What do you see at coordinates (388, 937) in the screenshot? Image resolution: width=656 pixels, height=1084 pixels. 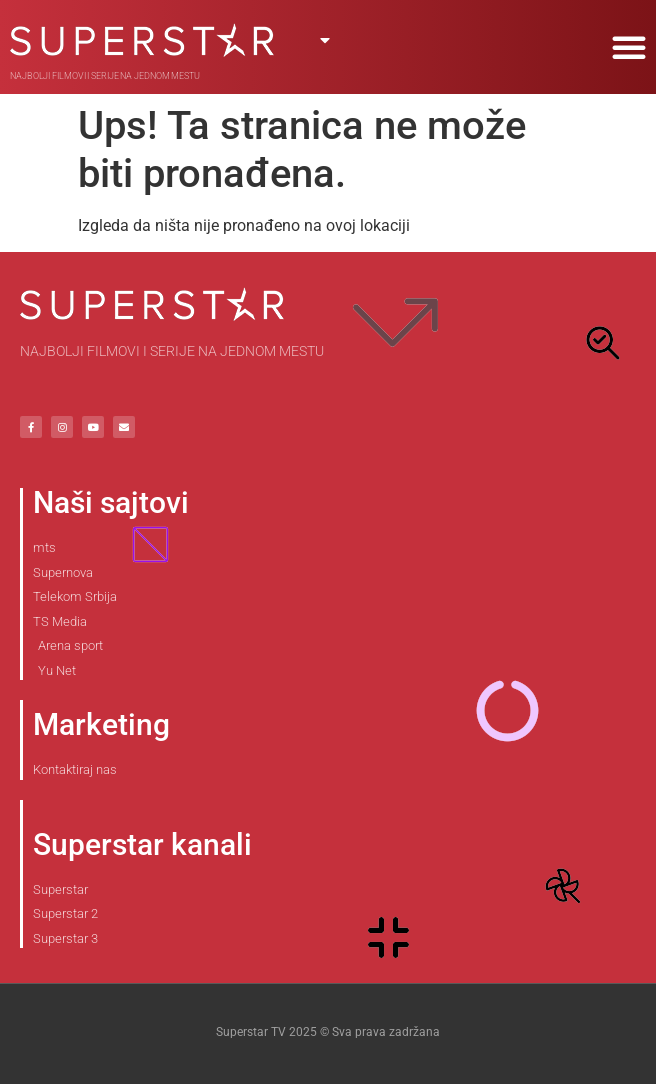 I see `exit fullscreen mode` at bounding box center [388, 937].